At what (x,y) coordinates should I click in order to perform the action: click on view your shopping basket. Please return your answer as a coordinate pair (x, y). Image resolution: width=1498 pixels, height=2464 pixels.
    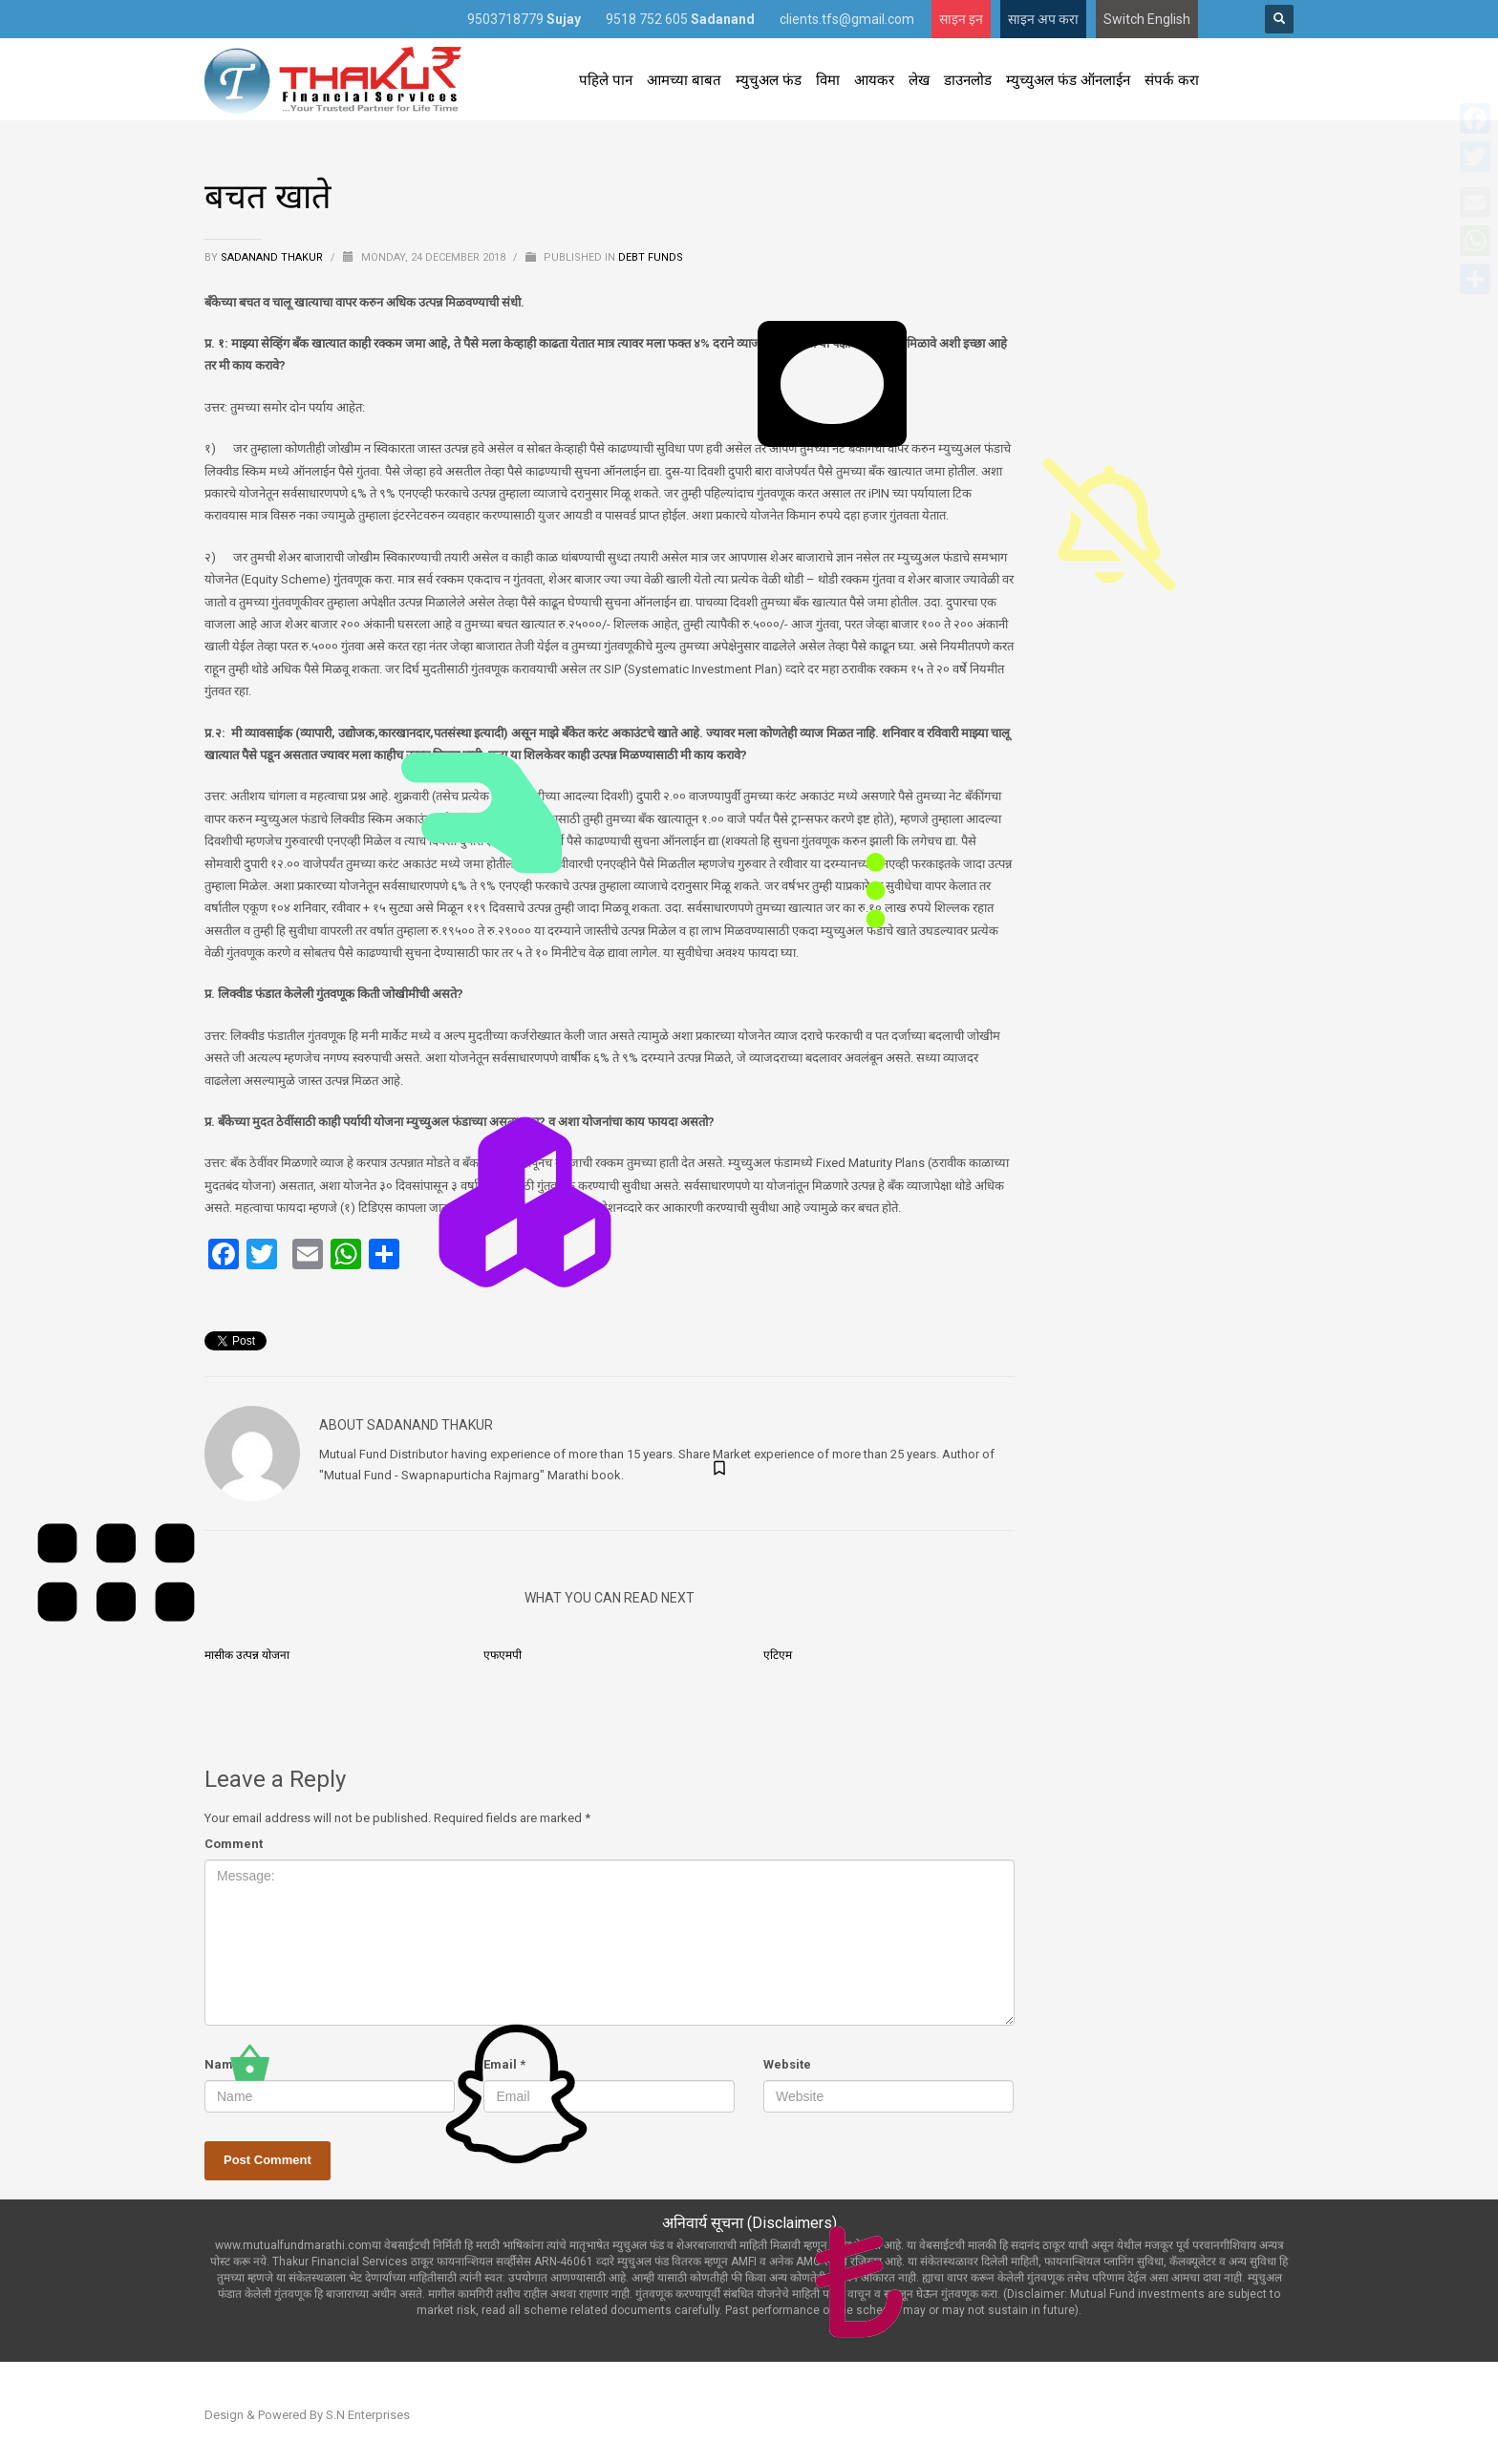
    Looking at the image, I should click on (249, 2063).